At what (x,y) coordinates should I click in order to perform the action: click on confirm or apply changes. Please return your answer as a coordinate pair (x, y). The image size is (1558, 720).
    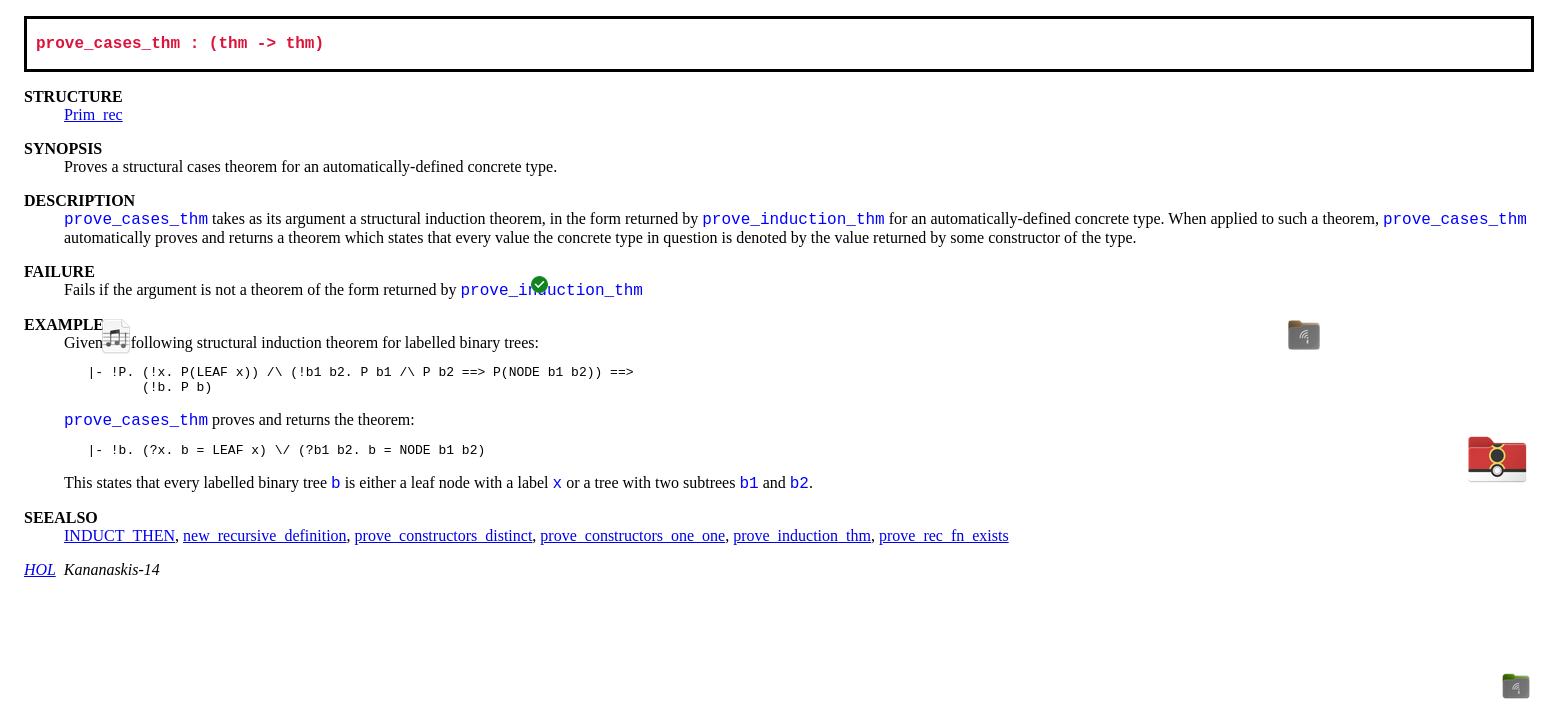
    Looking at the image, I should click on (539, 284).